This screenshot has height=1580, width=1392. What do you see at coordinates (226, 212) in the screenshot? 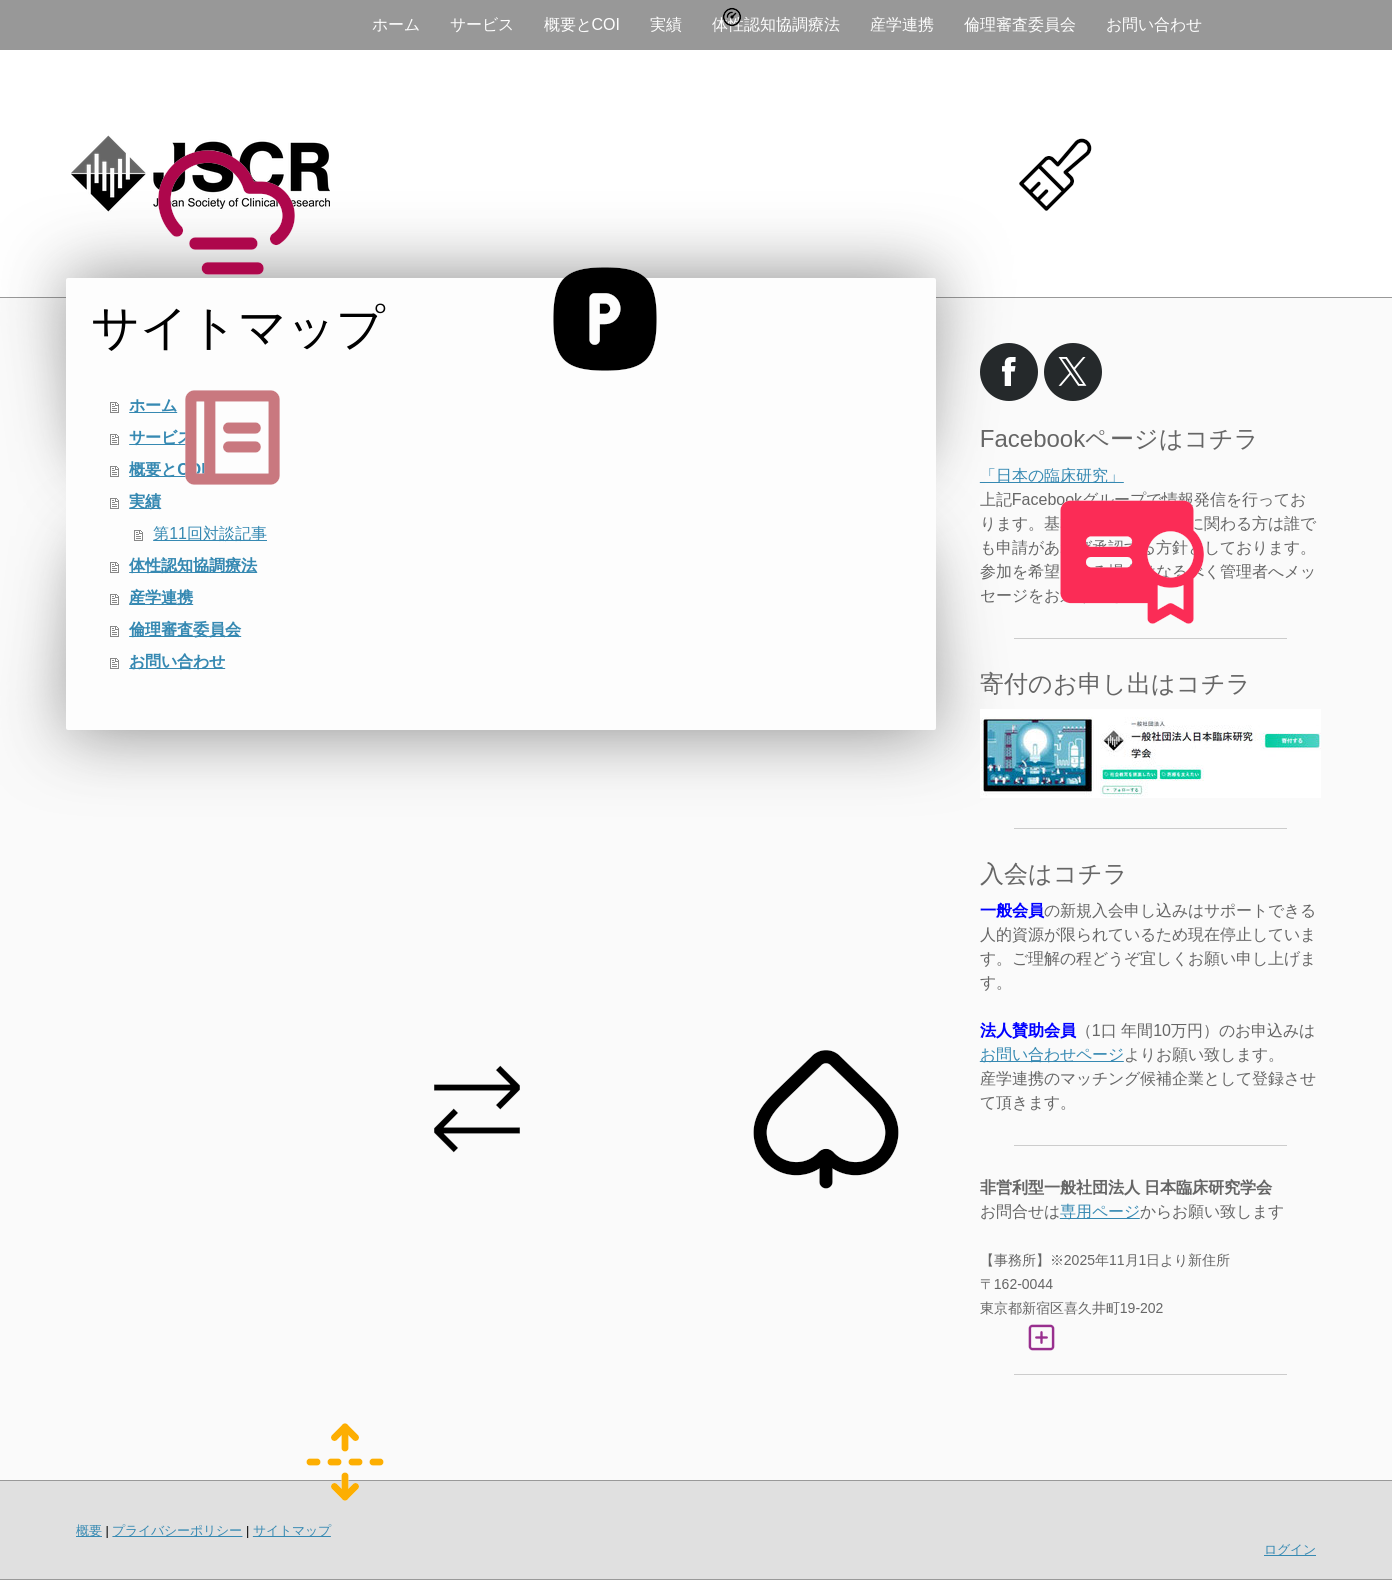
I see `indicates foggy weather conditions` at bounding box center [226, 212].